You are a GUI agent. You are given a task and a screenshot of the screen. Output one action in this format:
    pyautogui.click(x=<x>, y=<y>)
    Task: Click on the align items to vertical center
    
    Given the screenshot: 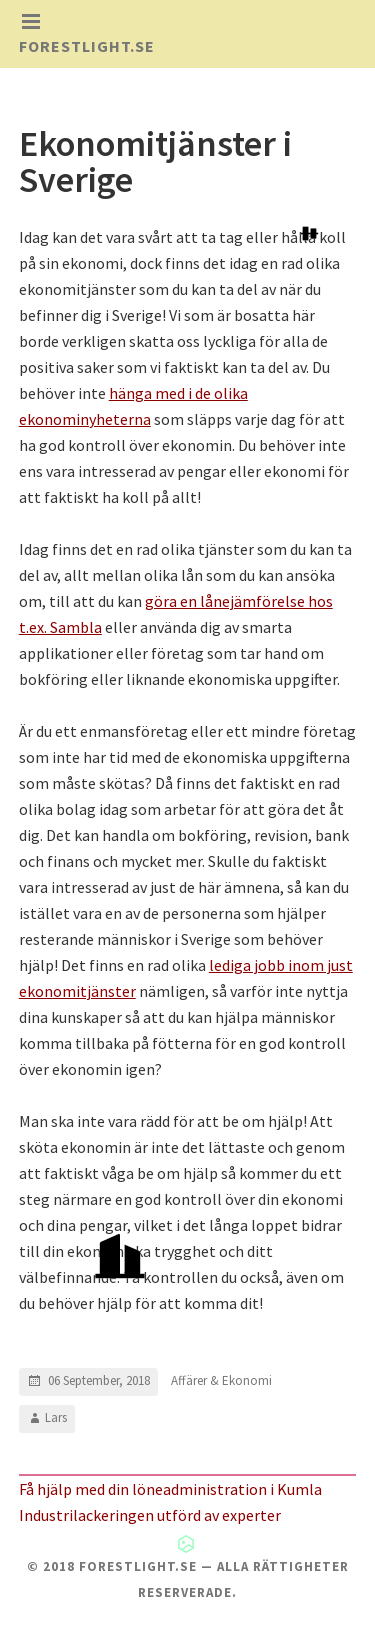 What is the action you would take?
    pyautogui.click(x=309, y=233)
    